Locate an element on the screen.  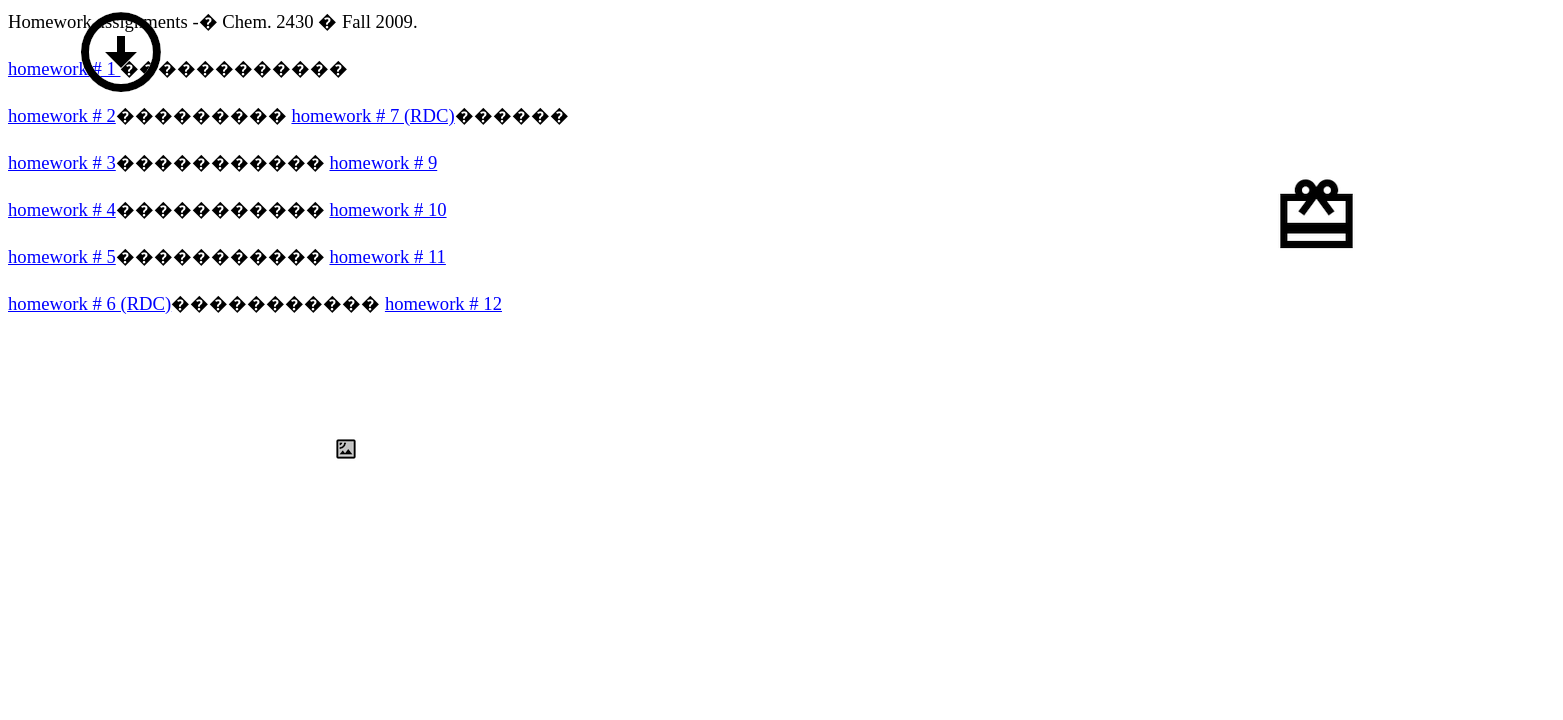
download file or content is located at coordinates (121, 52).